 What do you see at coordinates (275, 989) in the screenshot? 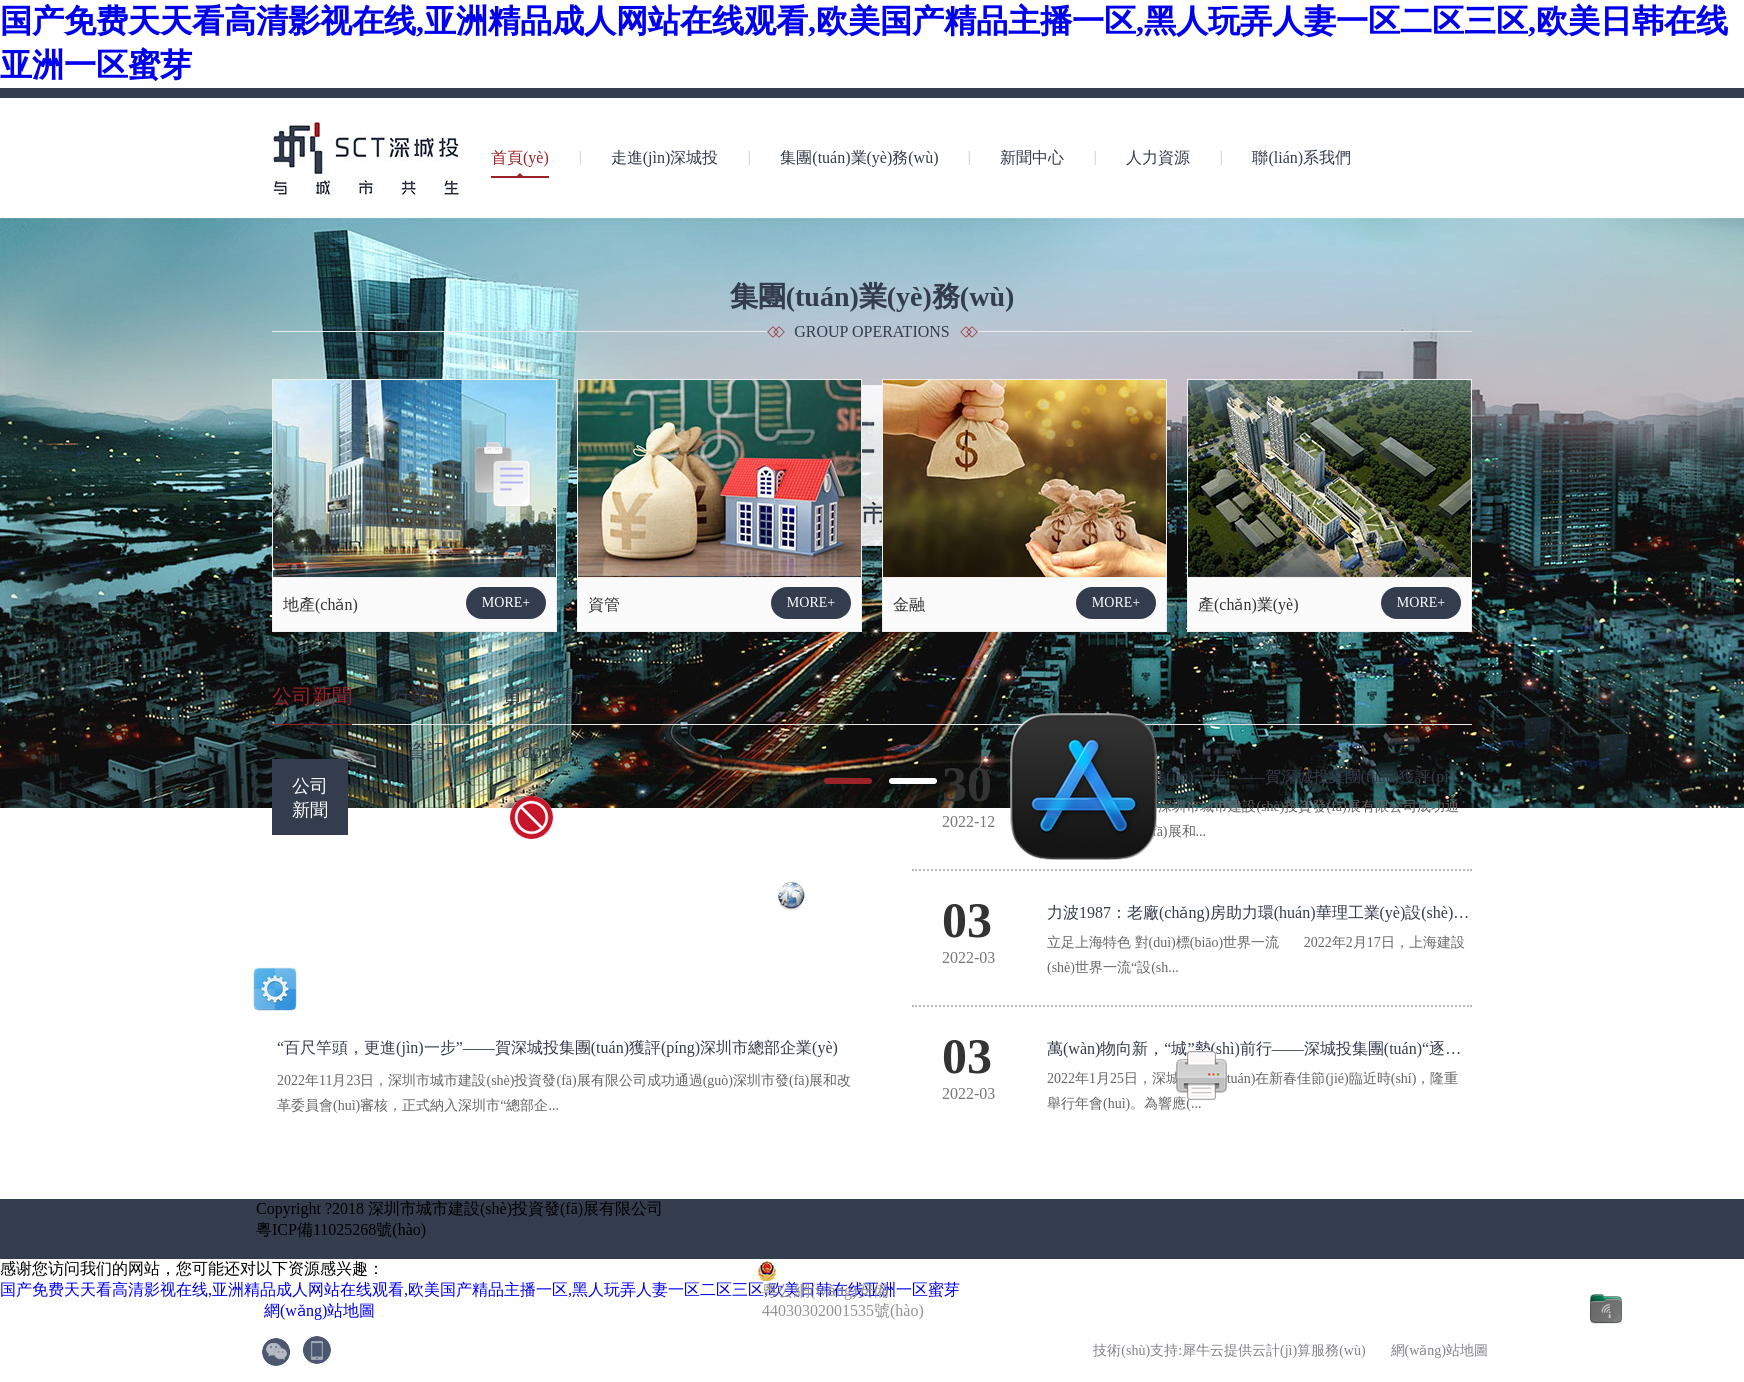
I see `ms-dos or windows executable file` at bounding box center [275, 989].